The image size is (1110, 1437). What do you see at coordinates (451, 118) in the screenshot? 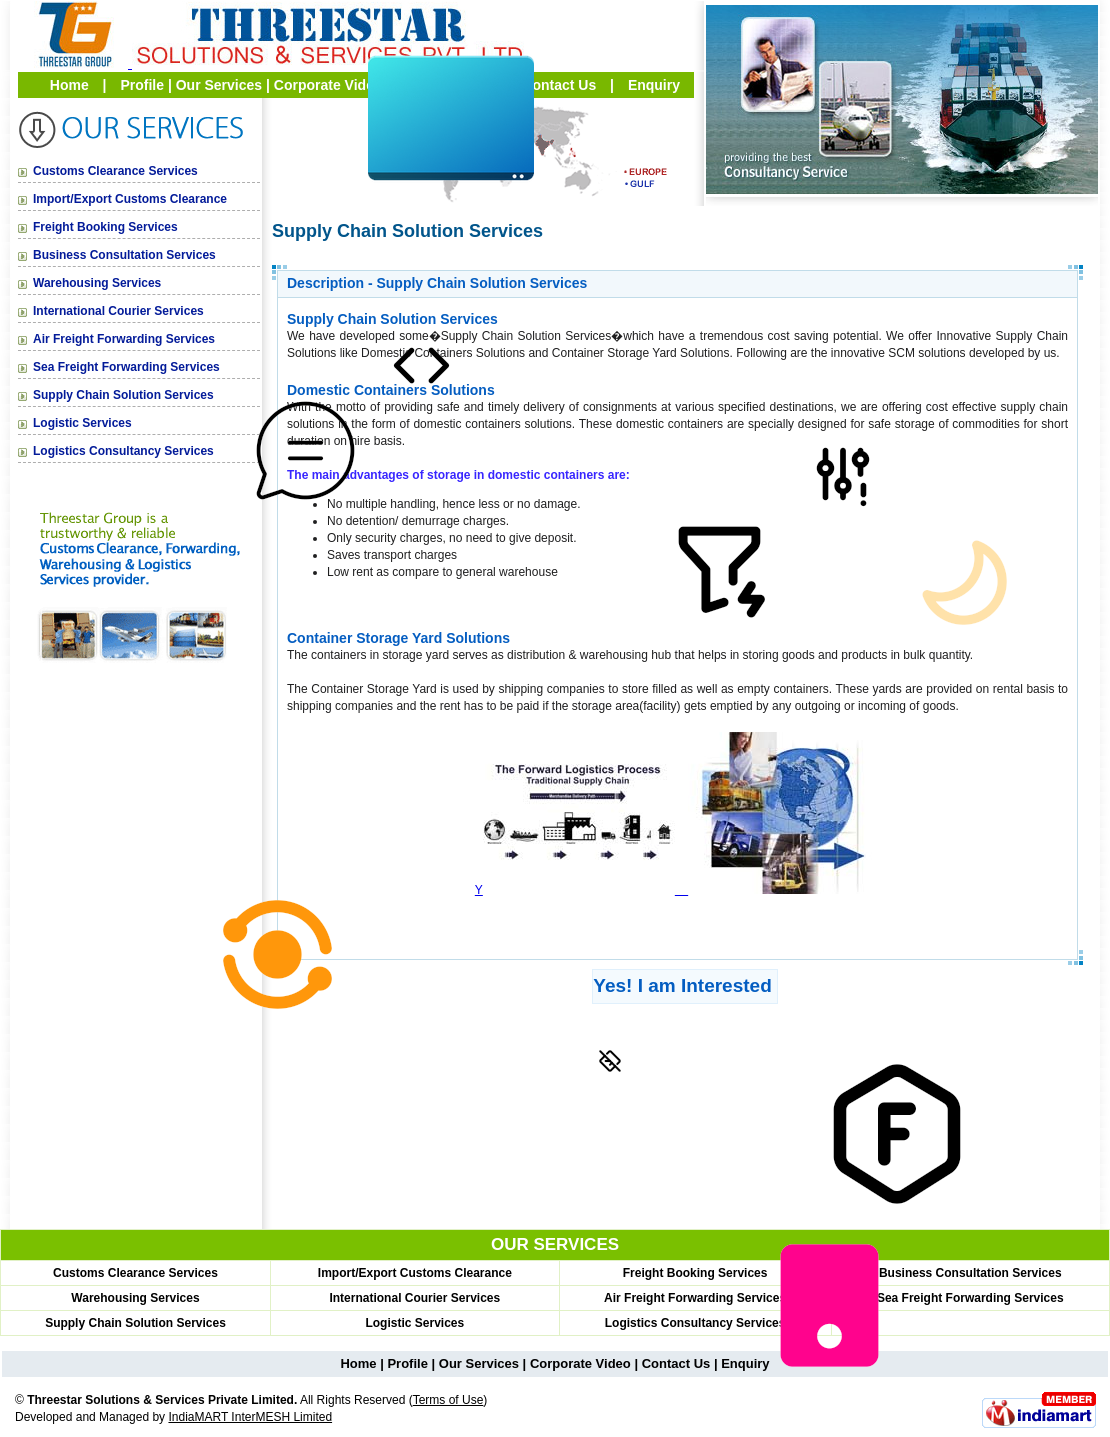
I see `view desktop or return to home screen` at bounding box center [451, 118].